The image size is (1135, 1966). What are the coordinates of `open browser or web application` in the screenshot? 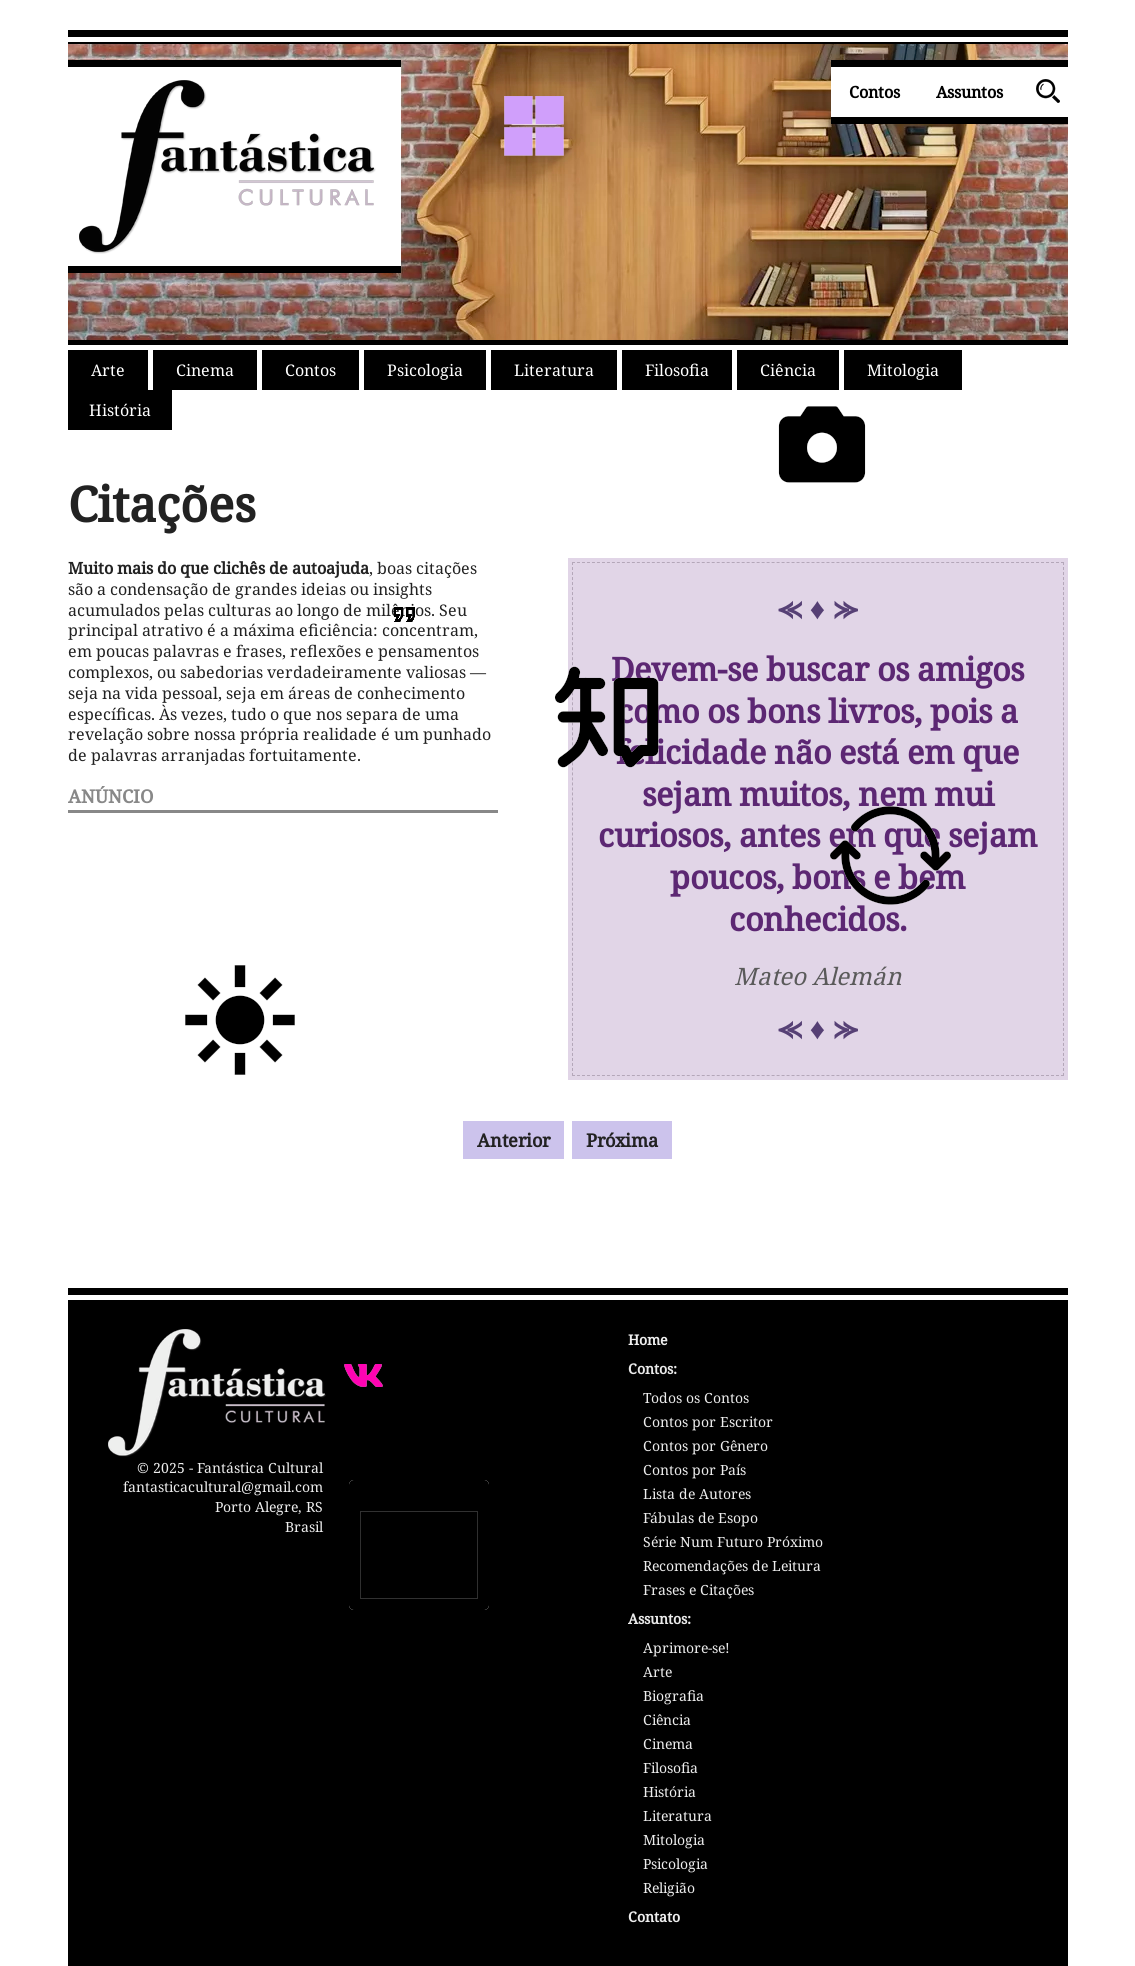 It's located at (419, 1545).